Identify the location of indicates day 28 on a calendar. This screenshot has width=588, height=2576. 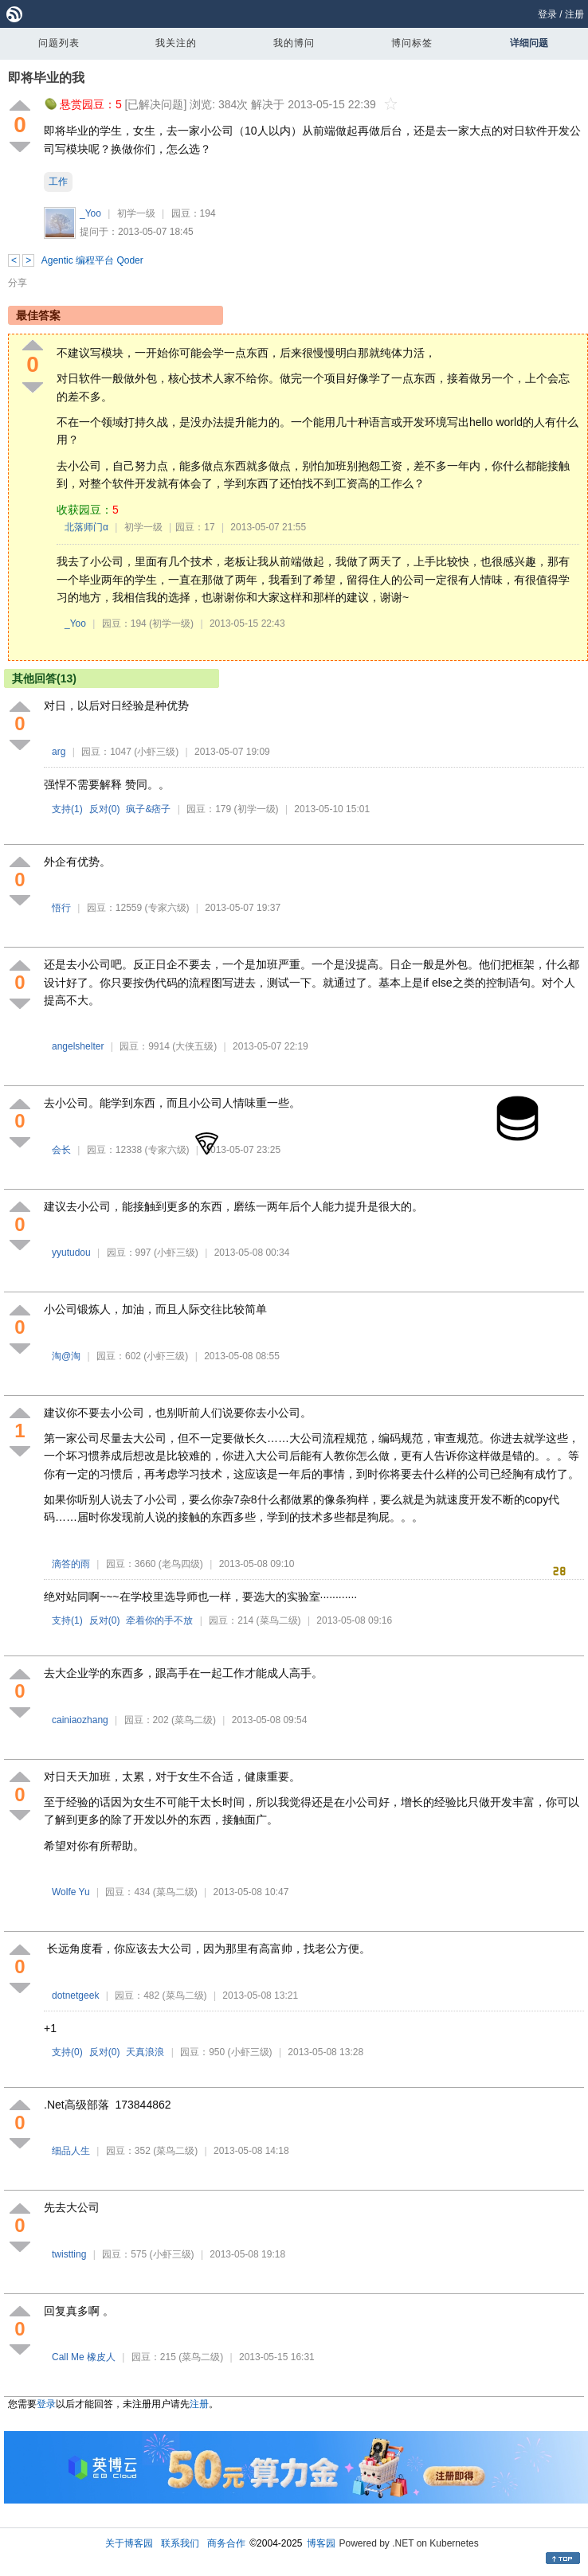
(559, 1571).